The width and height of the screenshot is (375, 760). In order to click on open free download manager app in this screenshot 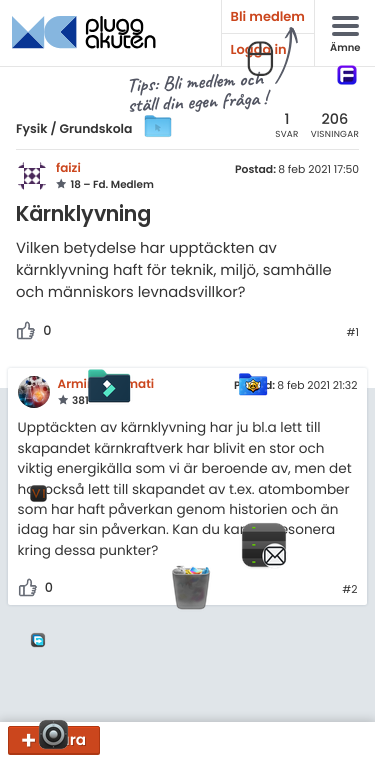, I will do `click(38, 640)`.